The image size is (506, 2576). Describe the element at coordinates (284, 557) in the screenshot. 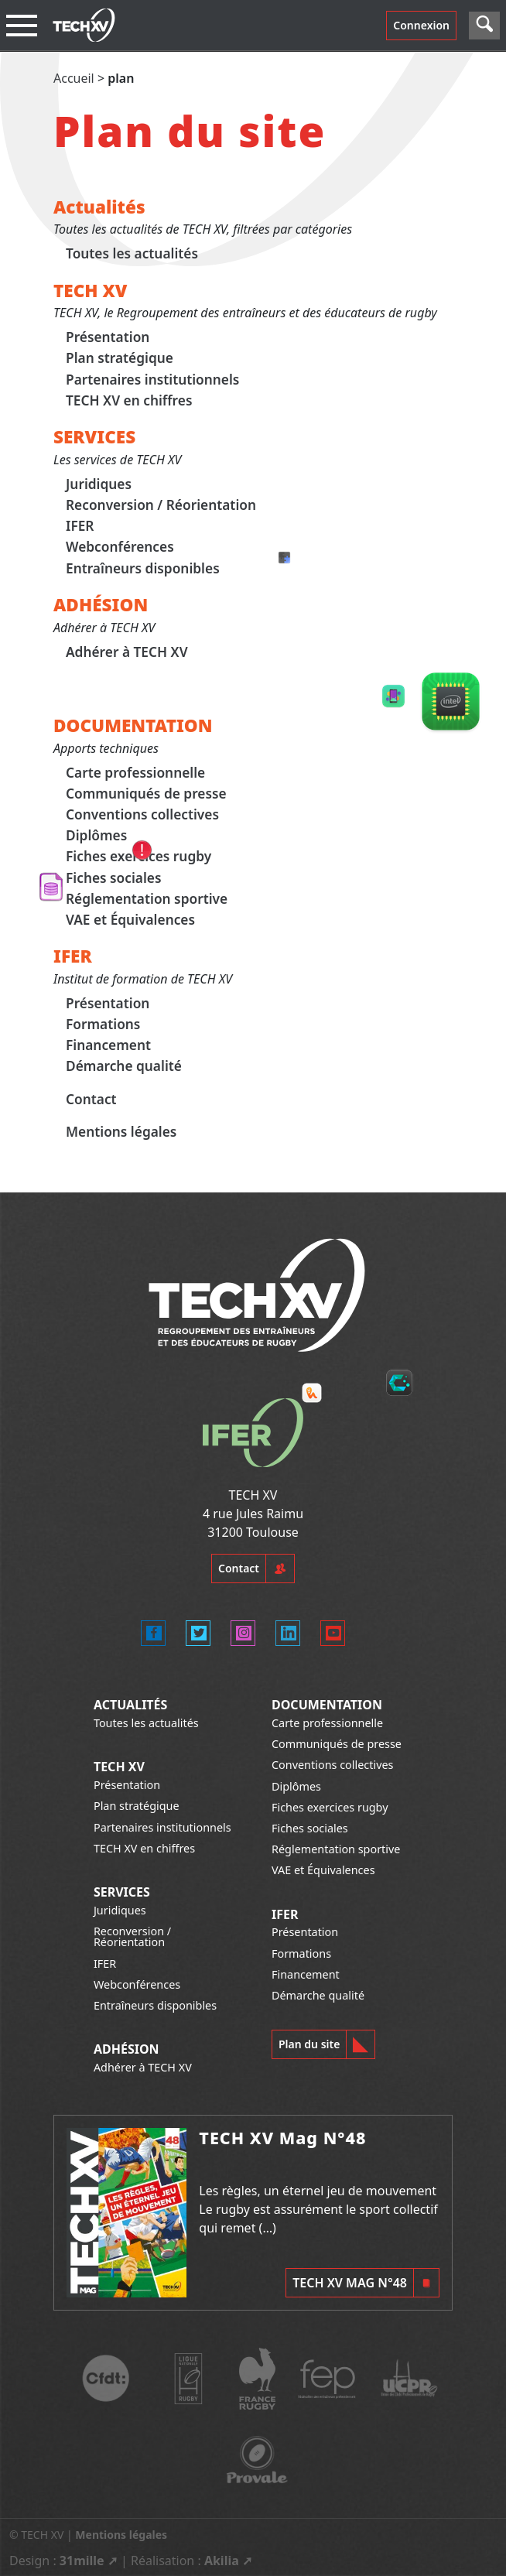

I see `add or manage bluetooth plugins` at that location.